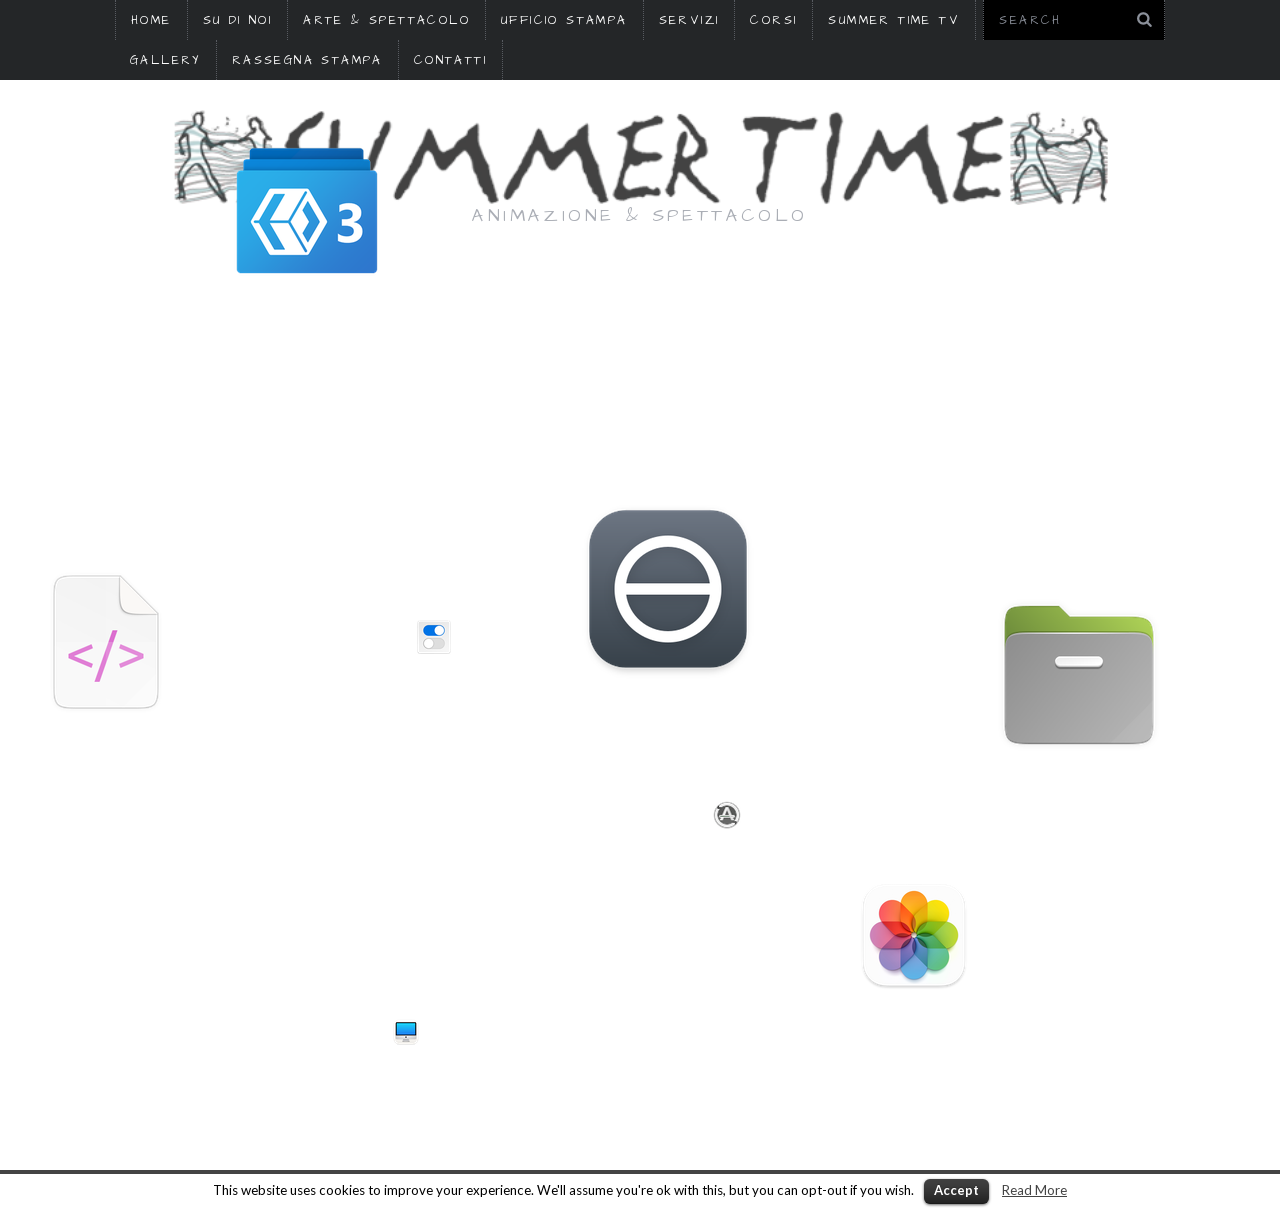 The image size is (1280, 1209). I want to click on open Unity 3 game development environment, so click(306, 213).